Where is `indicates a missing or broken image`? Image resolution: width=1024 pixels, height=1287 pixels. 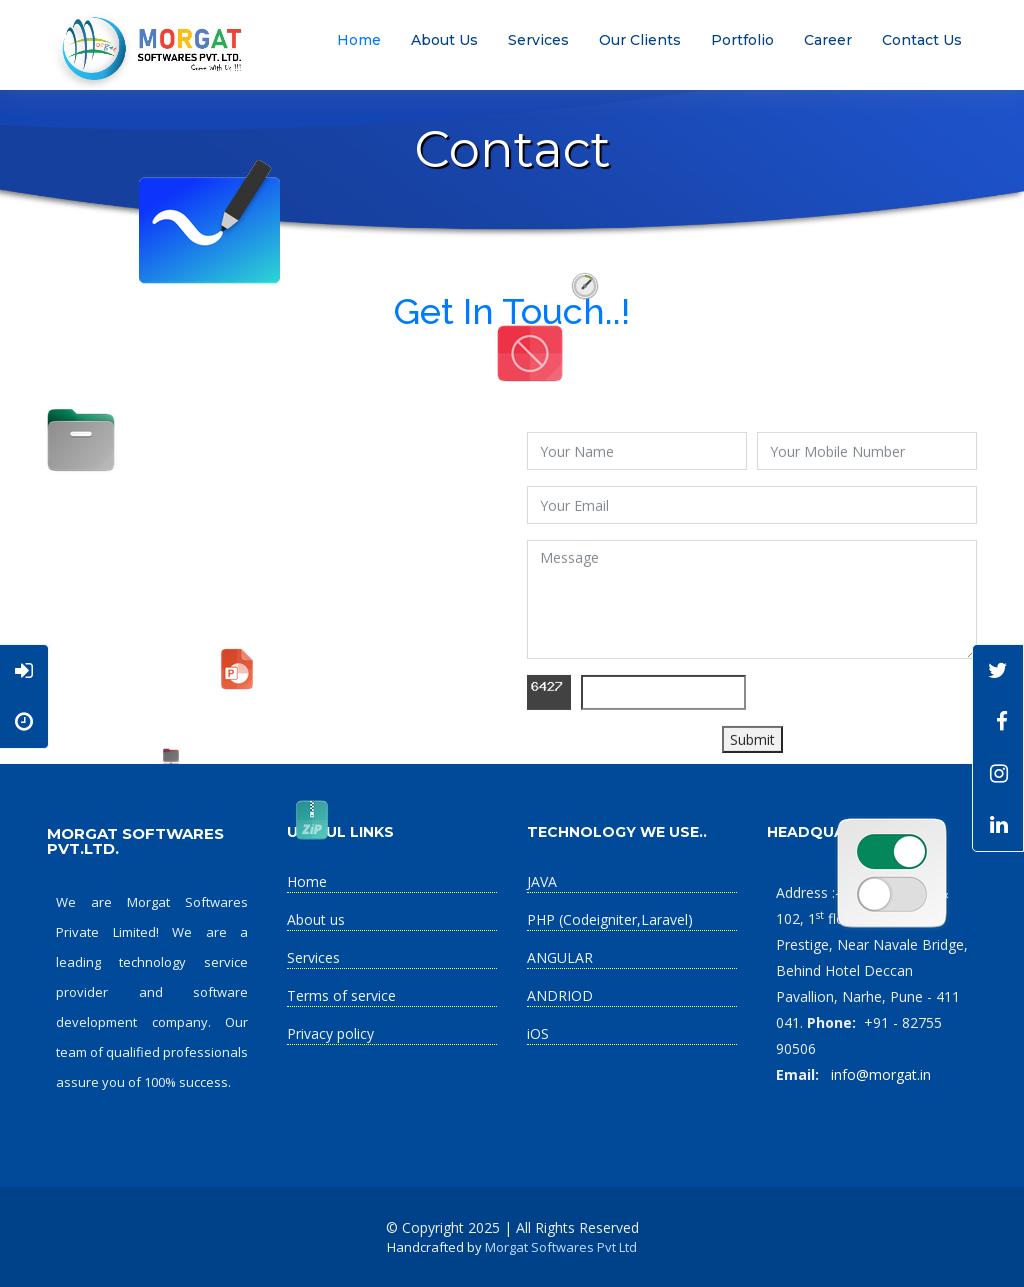
indicates a missing or broken image is located at coordinates (530, 351).